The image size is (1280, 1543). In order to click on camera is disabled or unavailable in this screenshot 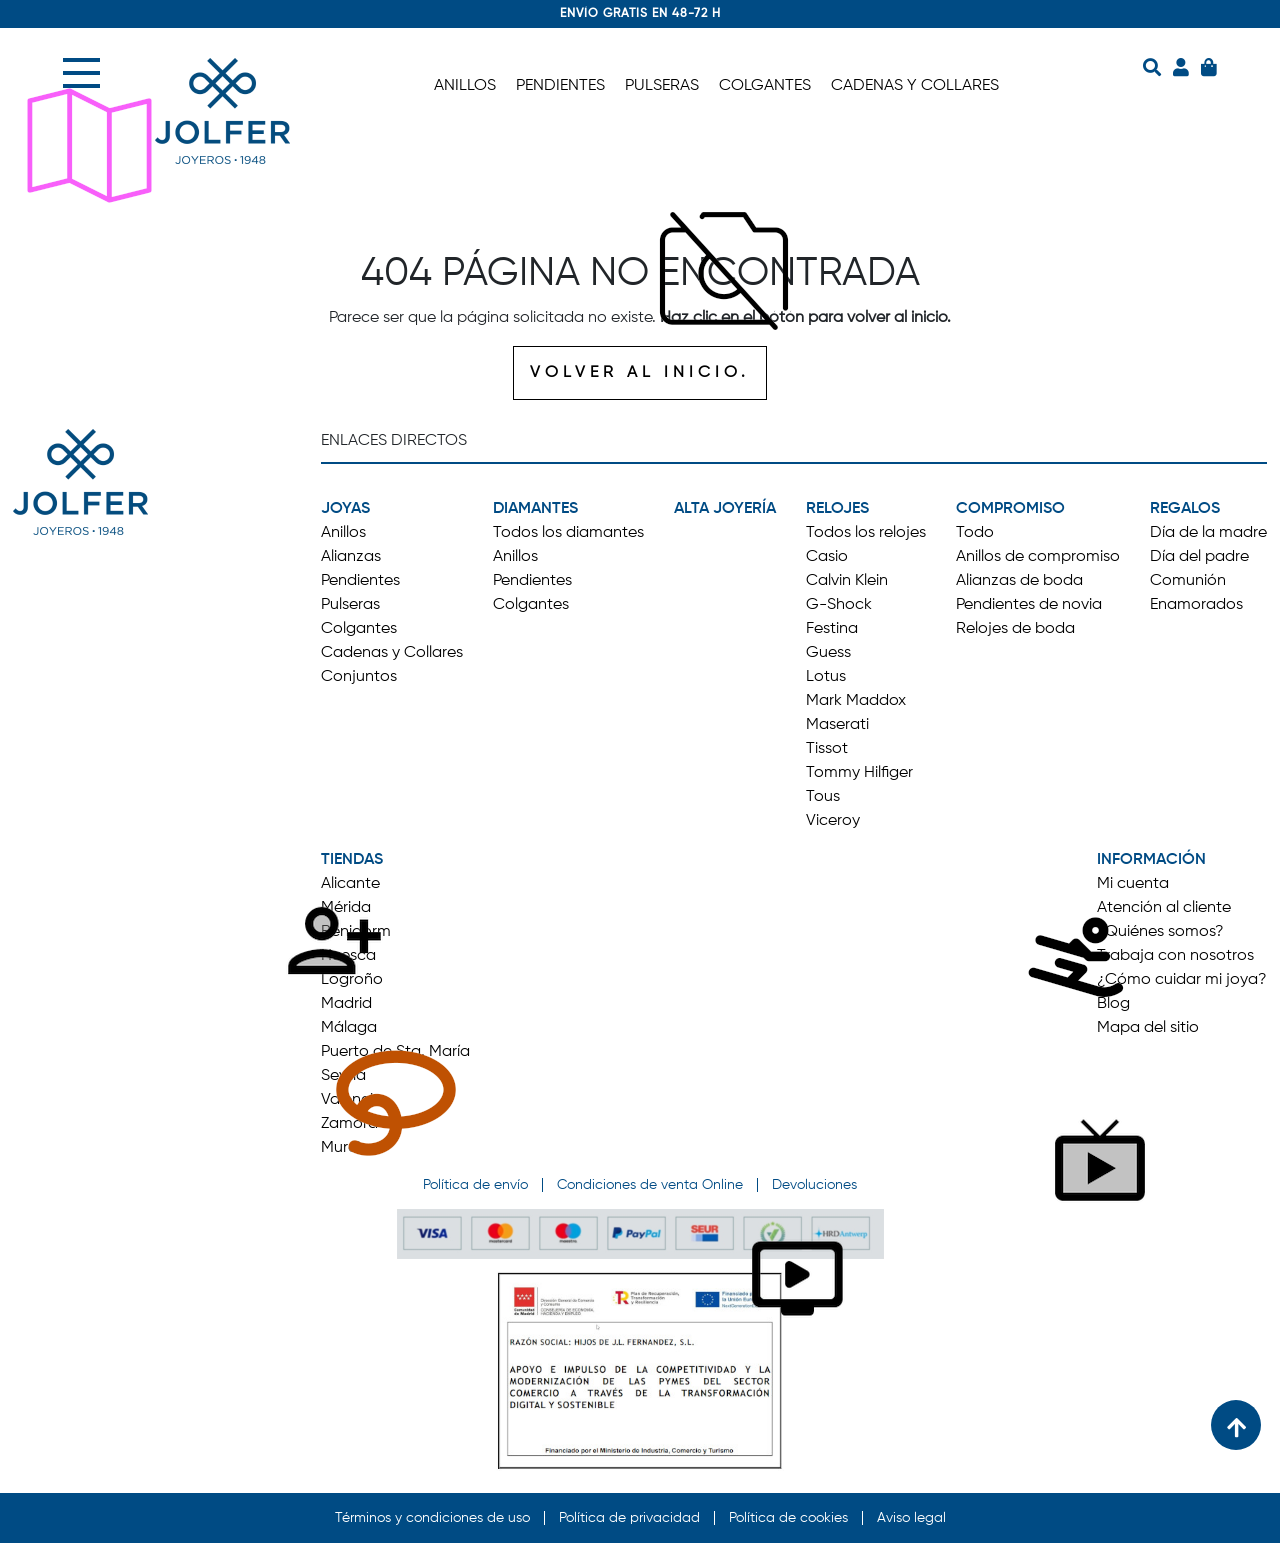, I will do `click(724, 271)`.